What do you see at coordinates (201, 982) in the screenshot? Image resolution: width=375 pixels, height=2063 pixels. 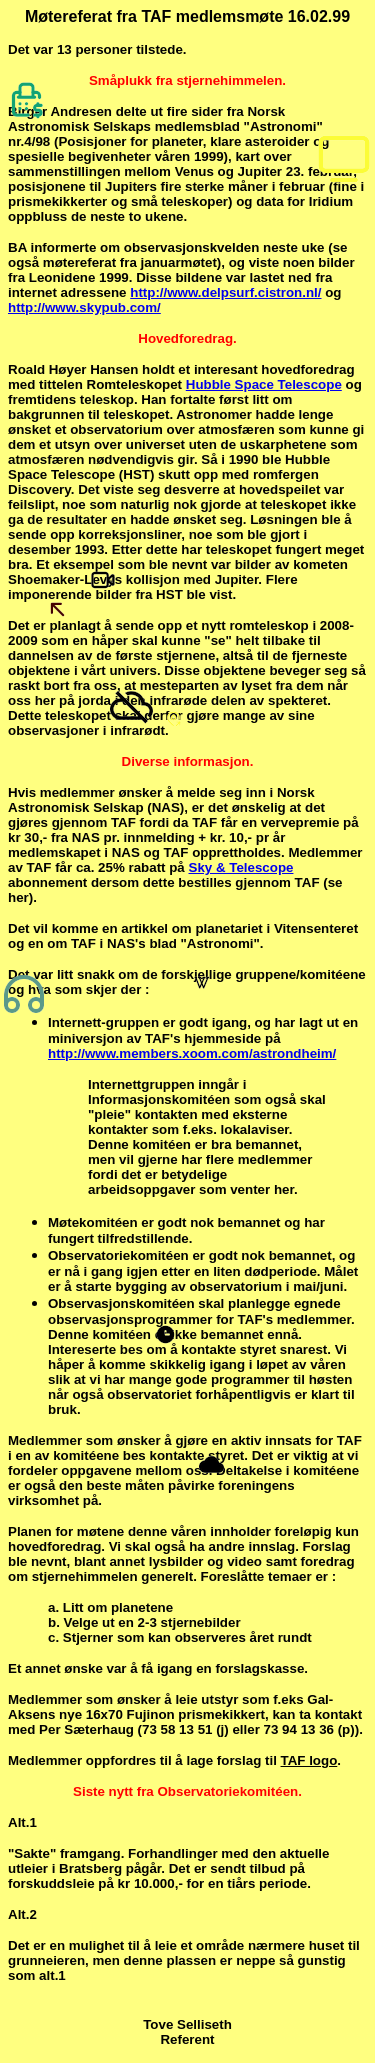 I see `open Wikipedia article` at bounding box center [201, 982].